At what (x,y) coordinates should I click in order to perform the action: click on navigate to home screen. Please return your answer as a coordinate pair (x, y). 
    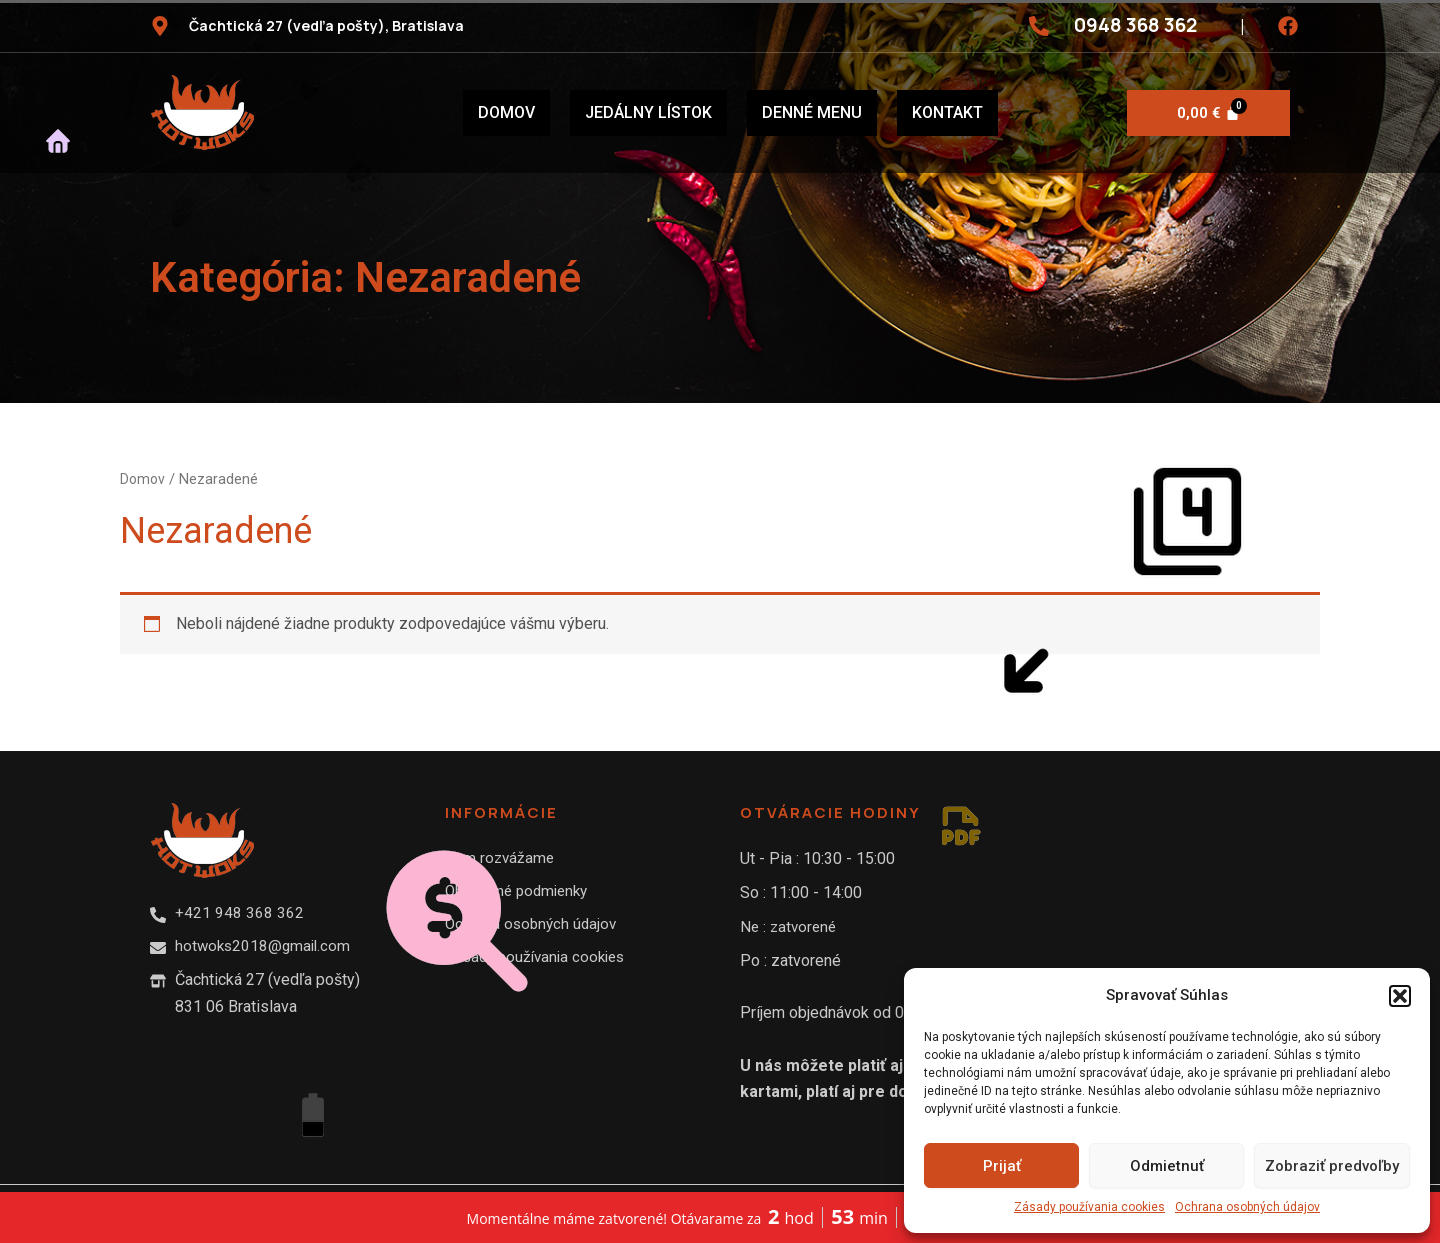
    Looking at the image, I should click on (58, 141).